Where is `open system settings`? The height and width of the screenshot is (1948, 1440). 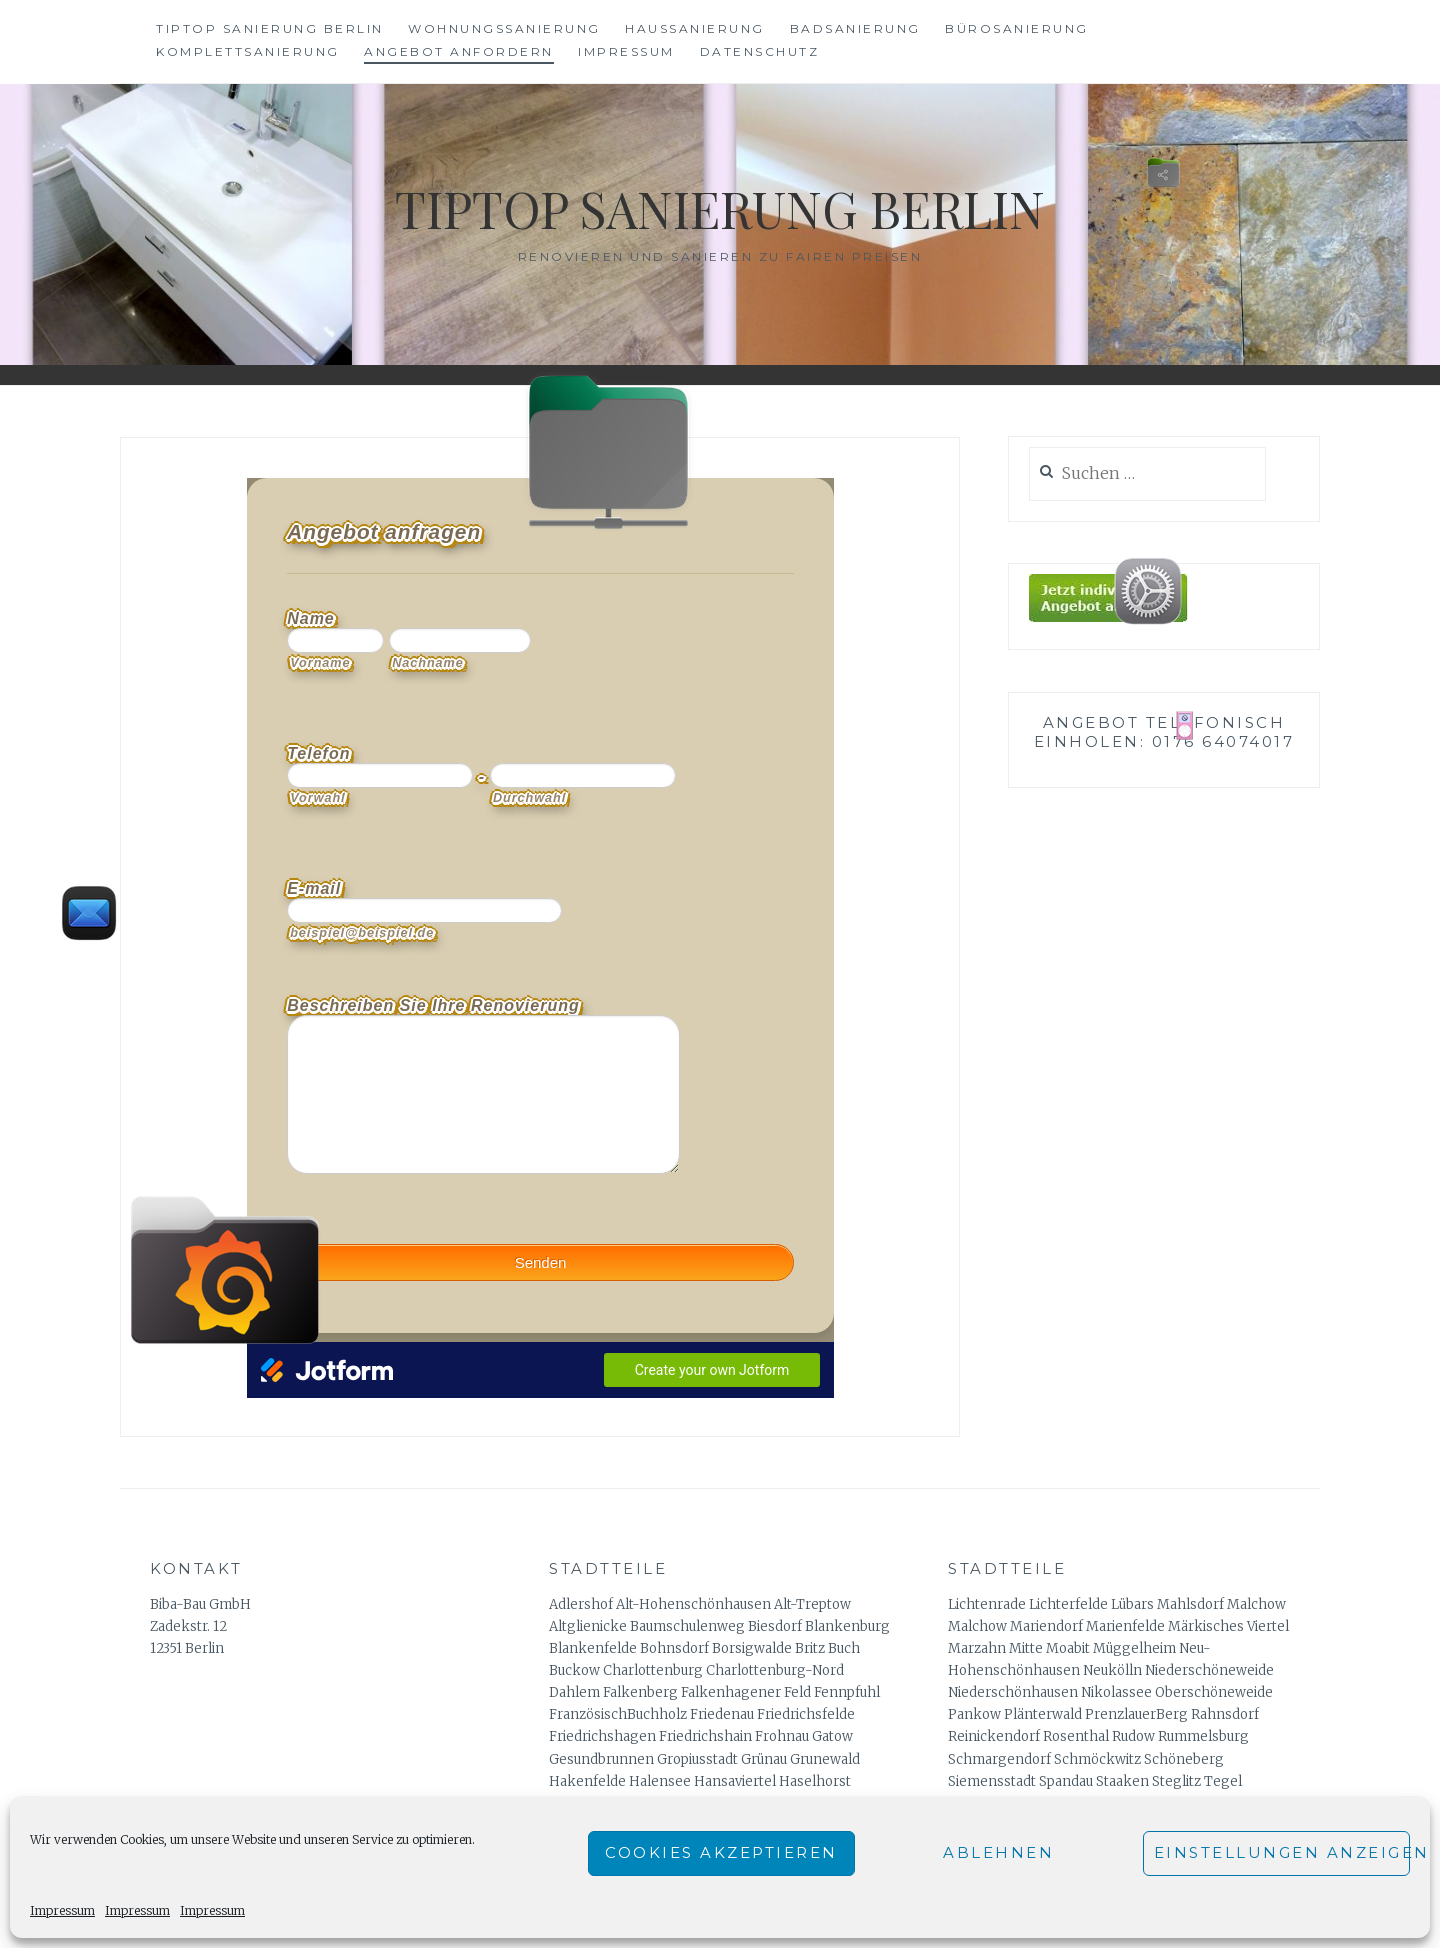 open system settings is located at coordinates (1148, 591).